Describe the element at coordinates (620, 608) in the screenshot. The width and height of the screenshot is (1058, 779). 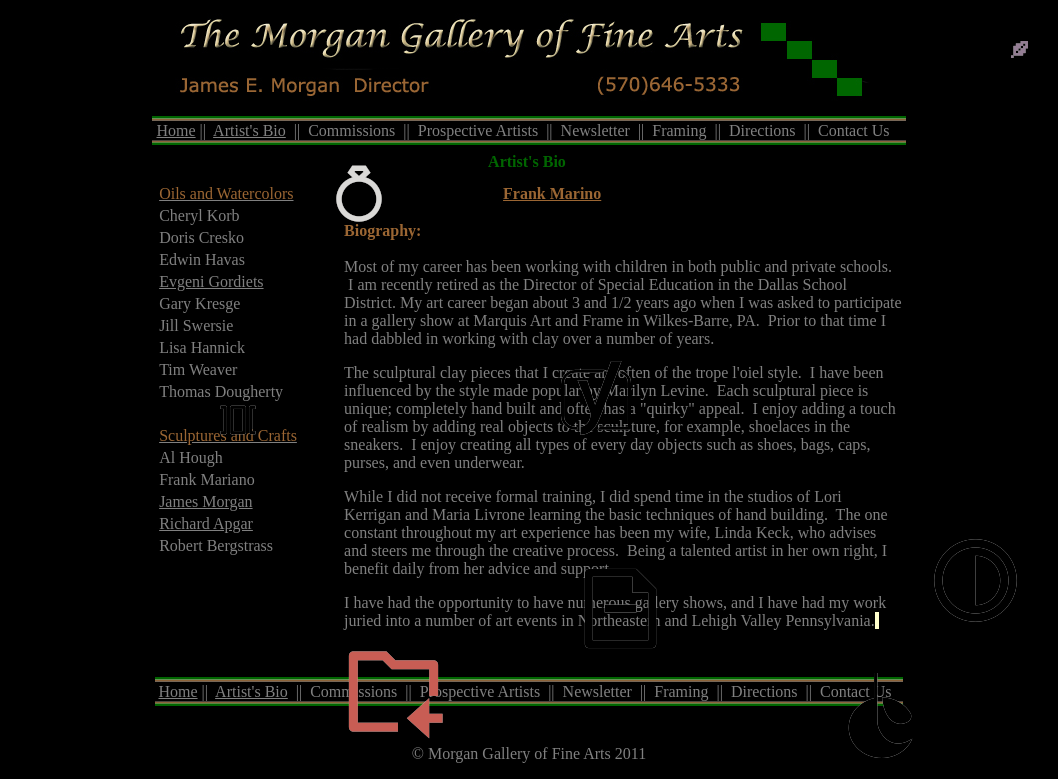
I see `reduce or compress file size` at that location.